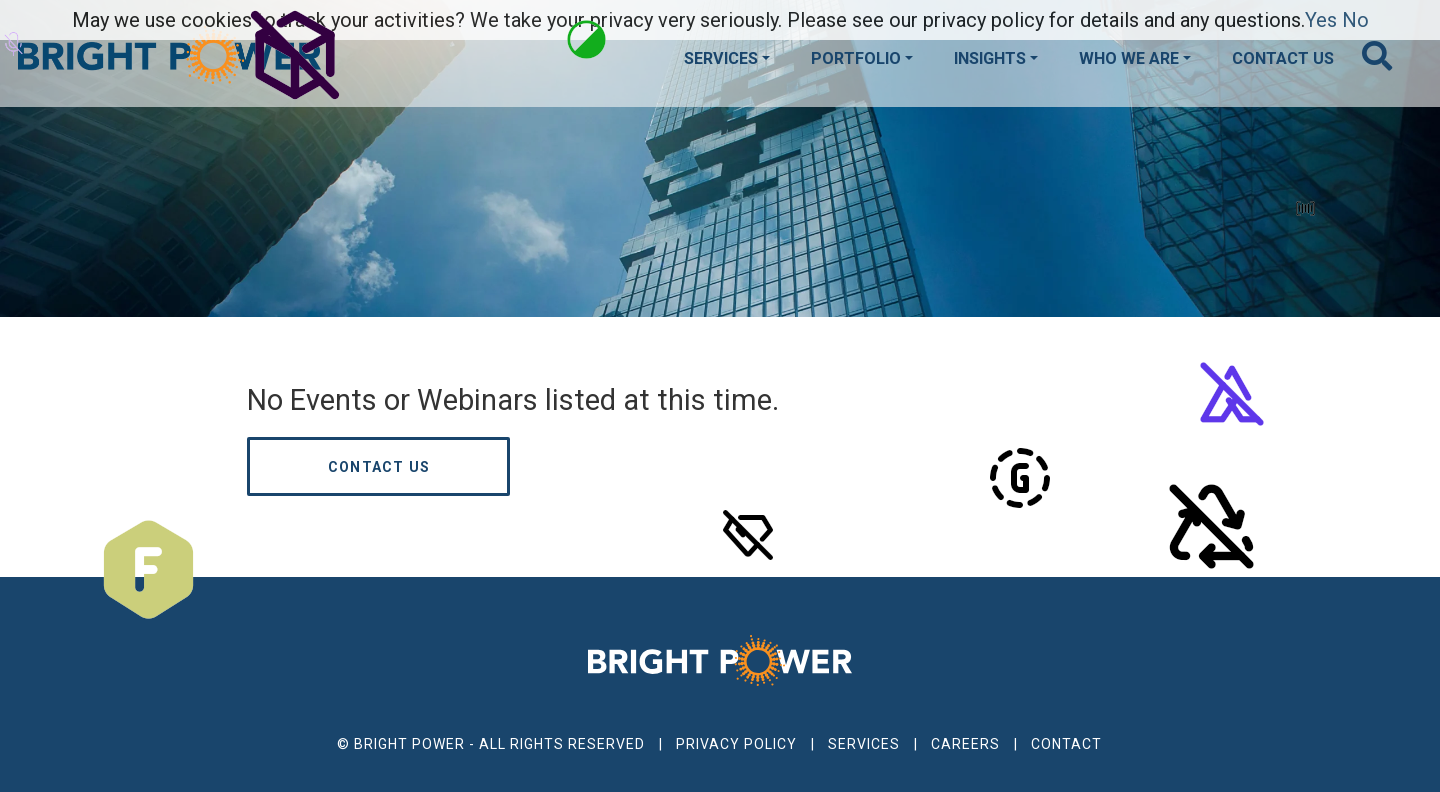 The image size is (1440, 792). I want to click on mute your microphone, so click(13, 43).